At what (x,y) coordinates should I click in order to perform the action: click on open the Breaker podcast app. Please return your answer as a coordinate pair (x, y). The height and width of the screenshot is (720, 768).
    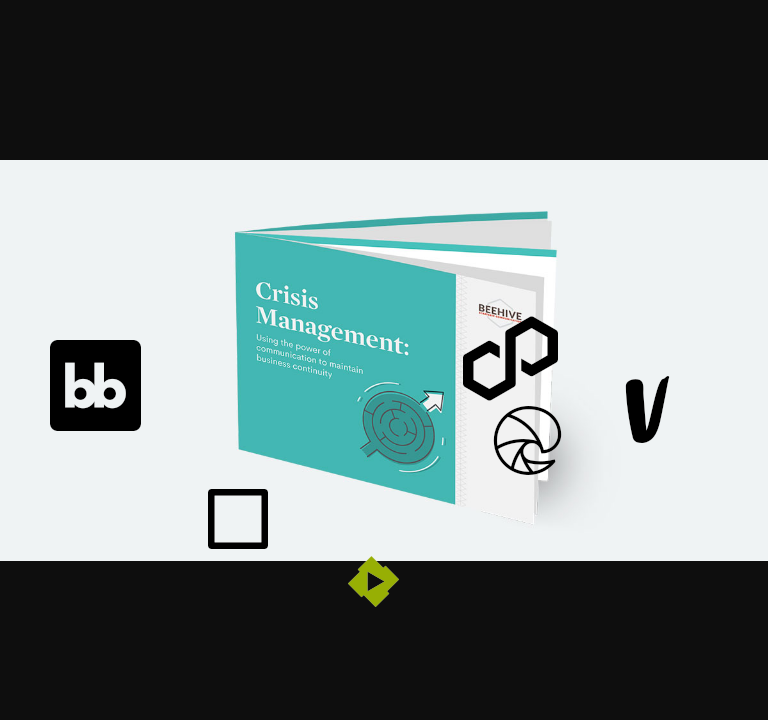
    Looking at the image, I should click on (527, 440).